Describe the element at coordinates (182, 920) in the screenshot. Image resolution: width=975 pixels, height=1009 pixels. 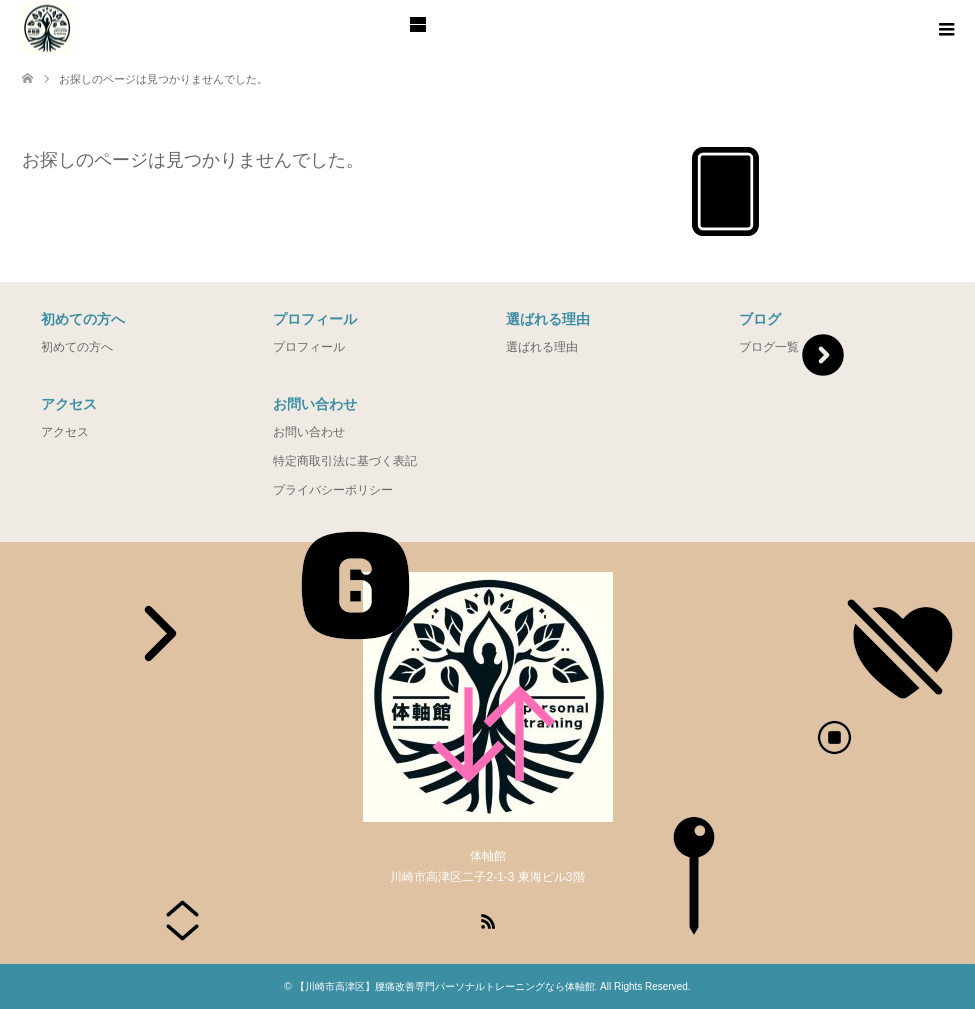
I see `expand or collapse a dropdown menu` at that location.